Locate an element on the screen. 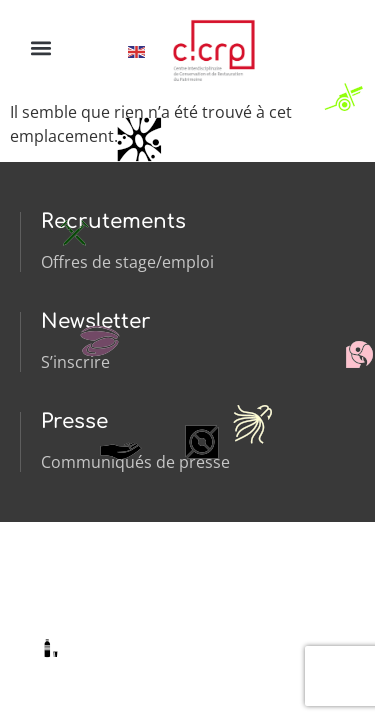 This screenshot has width=375, height=720. request or receive an item is located at coordinates (121, 451).